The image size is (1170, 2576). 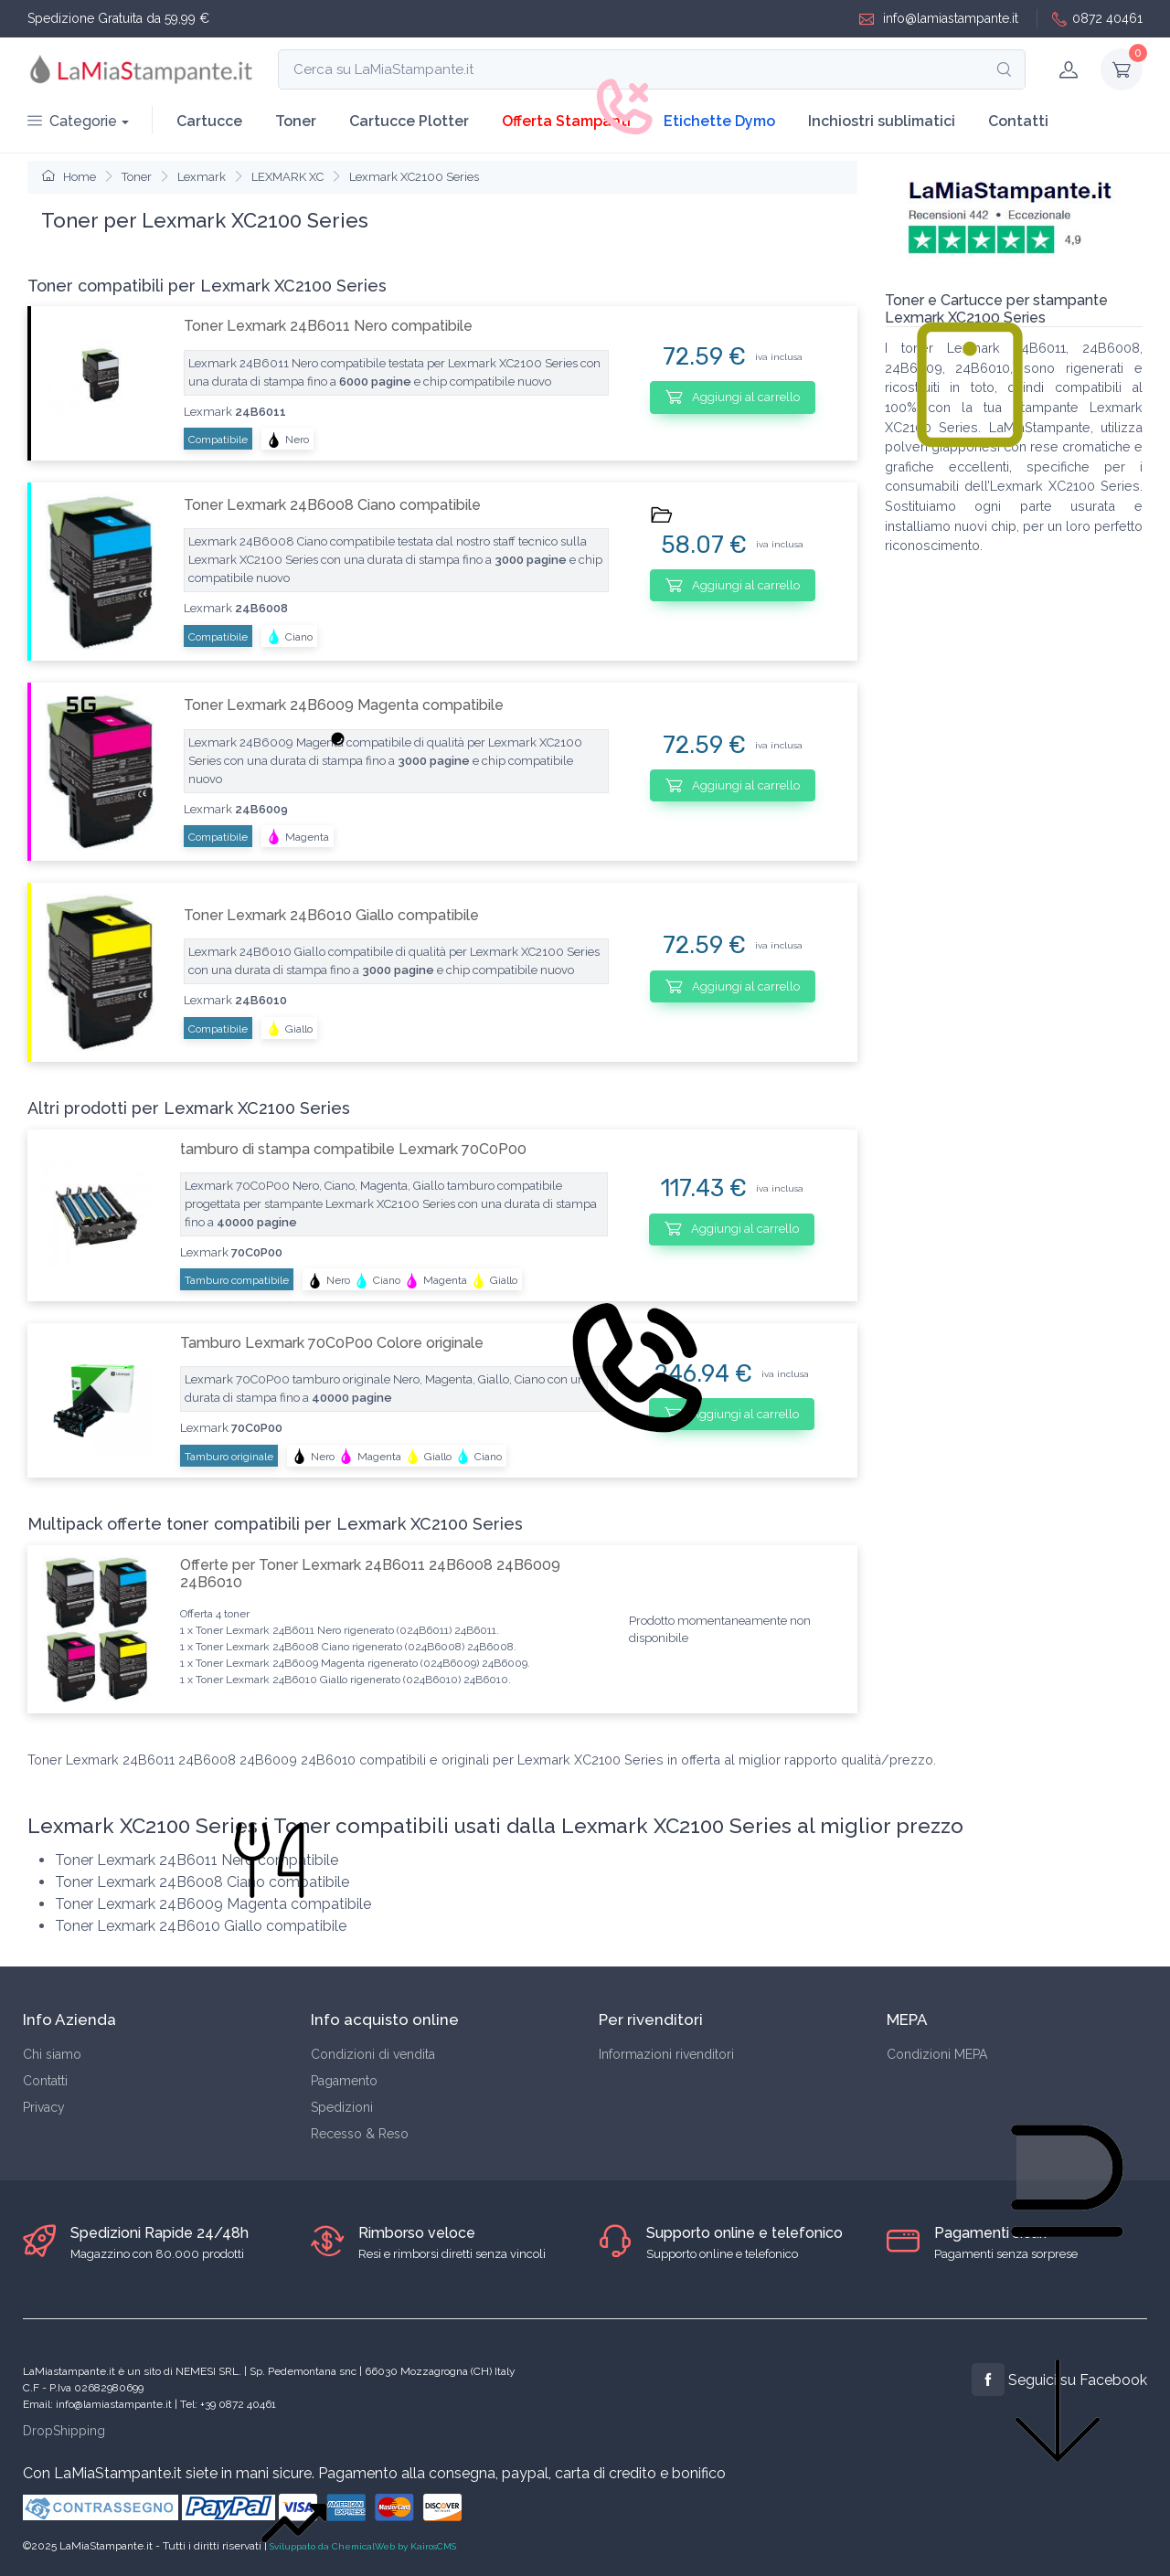 What do you see at coordinates (640, 1365) in the screenshot?
I see `make a phone call` at bounding box center [640, 1365].